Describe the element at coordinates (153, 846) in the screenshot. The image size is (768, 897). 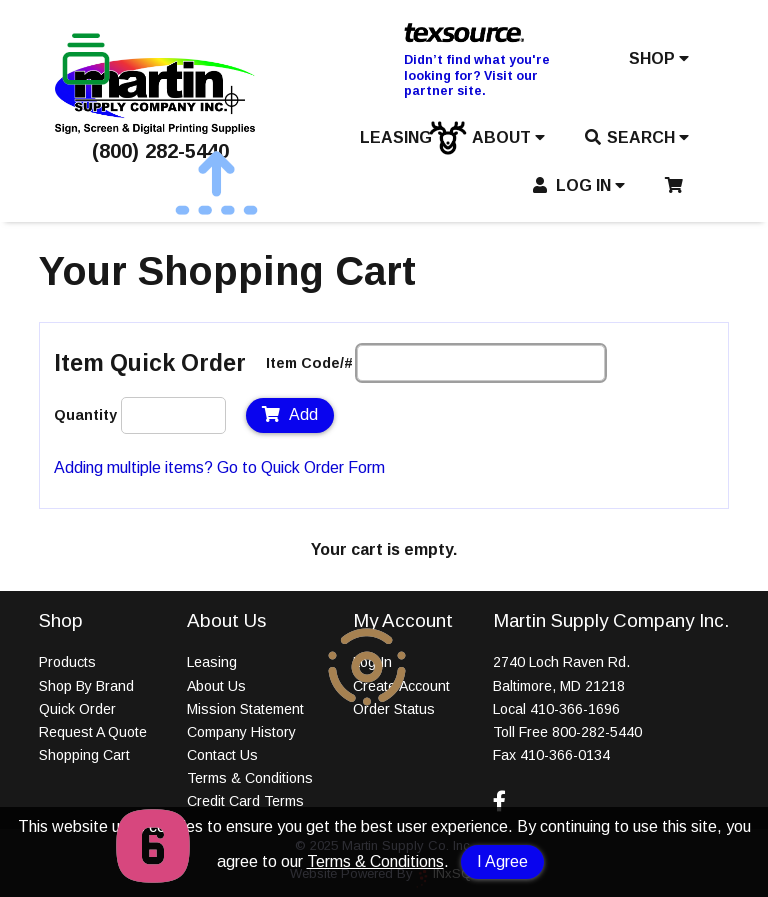
I see `indicates step 6 in a multi-step process` at that location.